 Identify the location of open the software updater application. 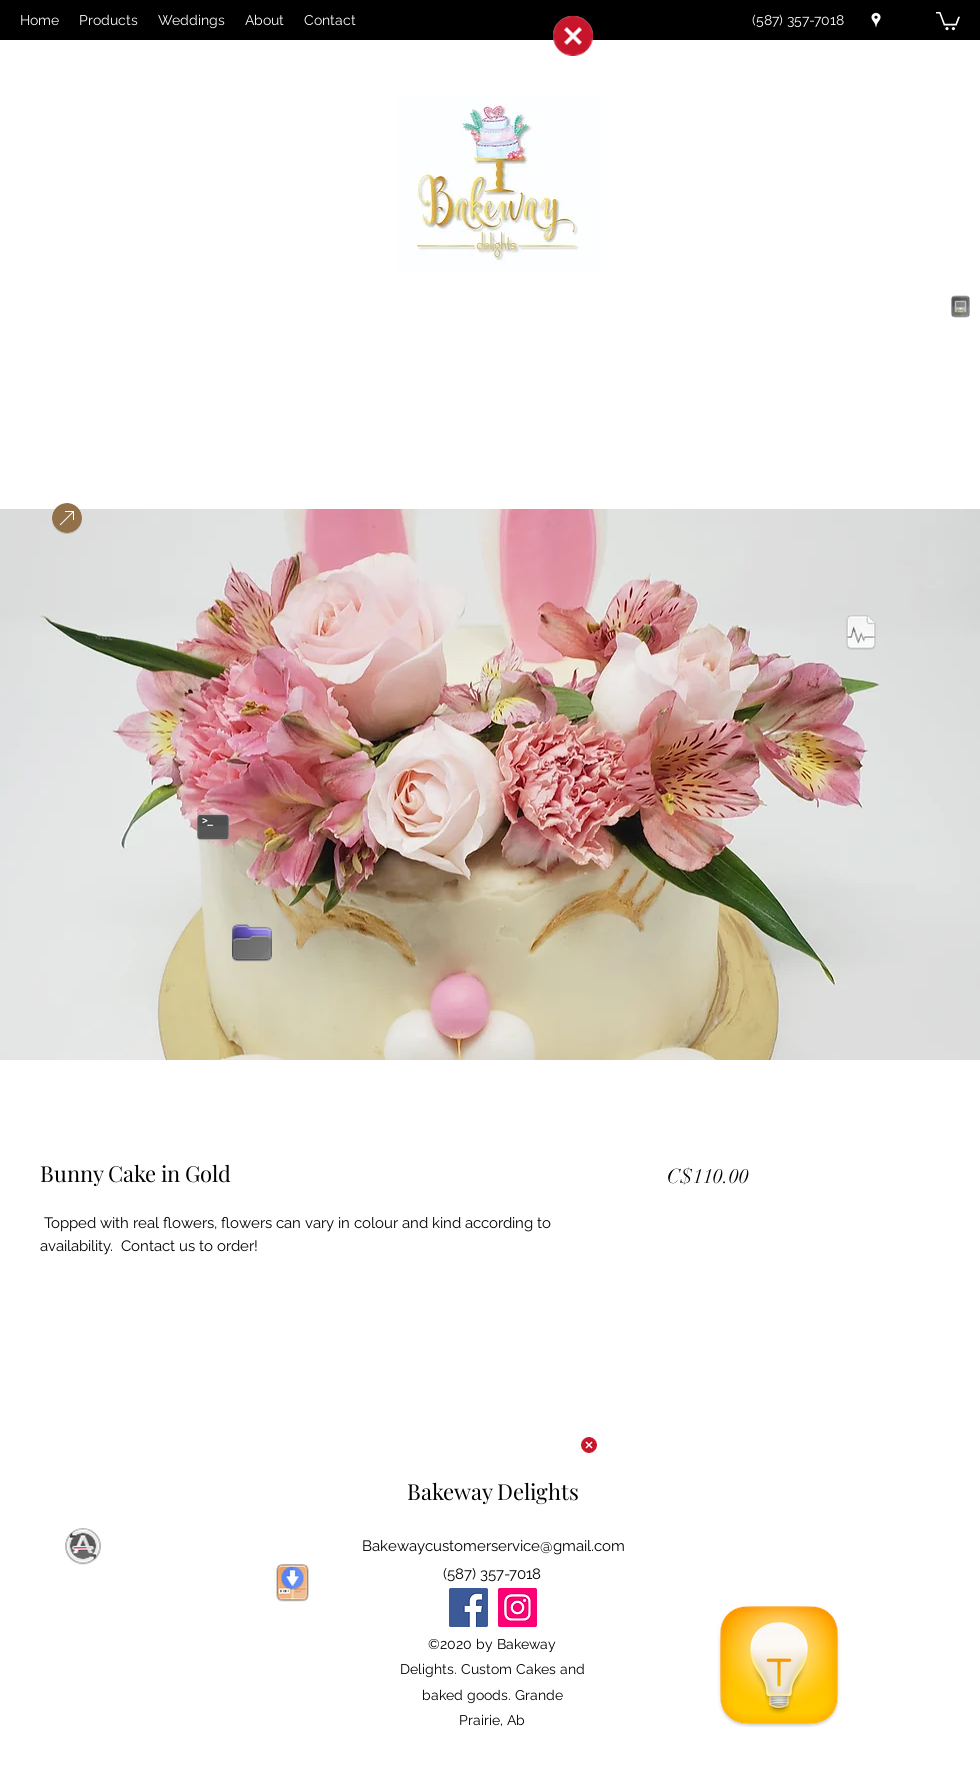
(83, 1546).